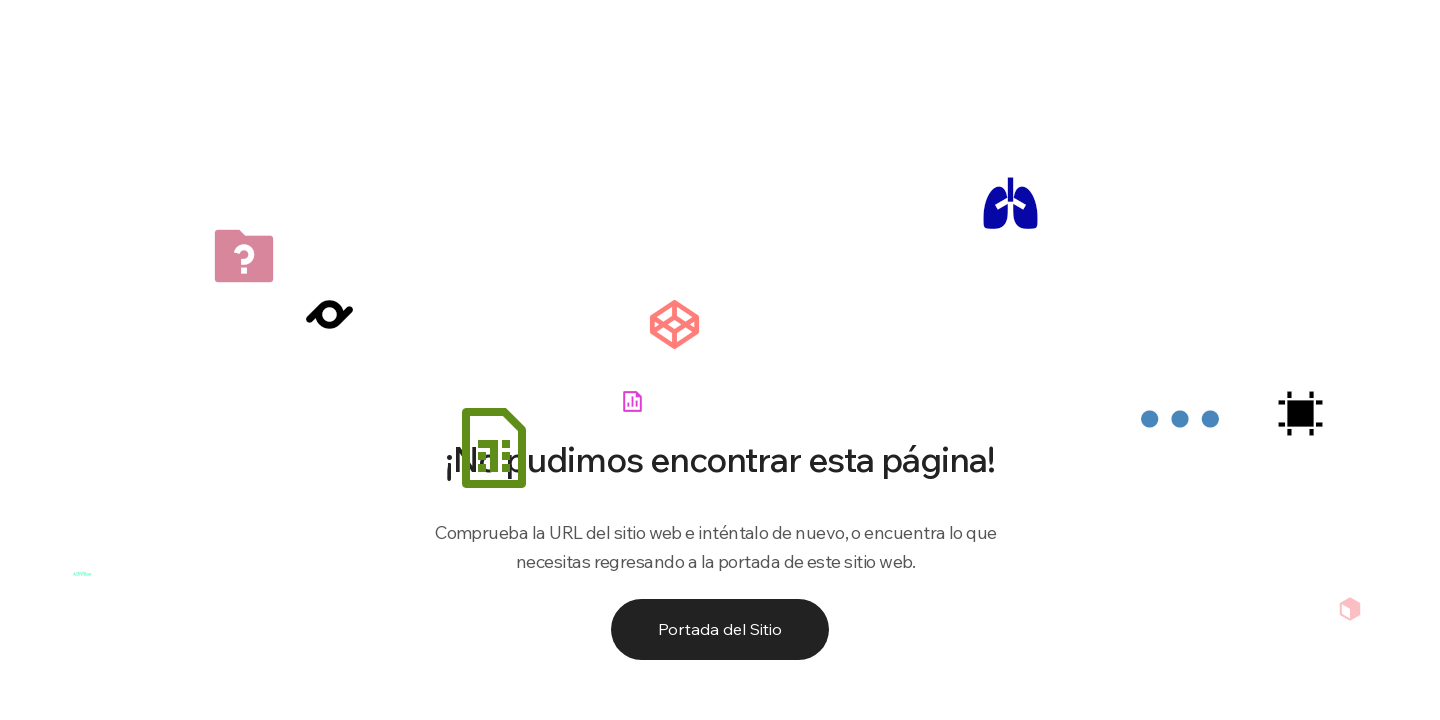  Describe the element at coordinates (329, 314) in the screenshot. I see `open pr.co app or website` at that location.